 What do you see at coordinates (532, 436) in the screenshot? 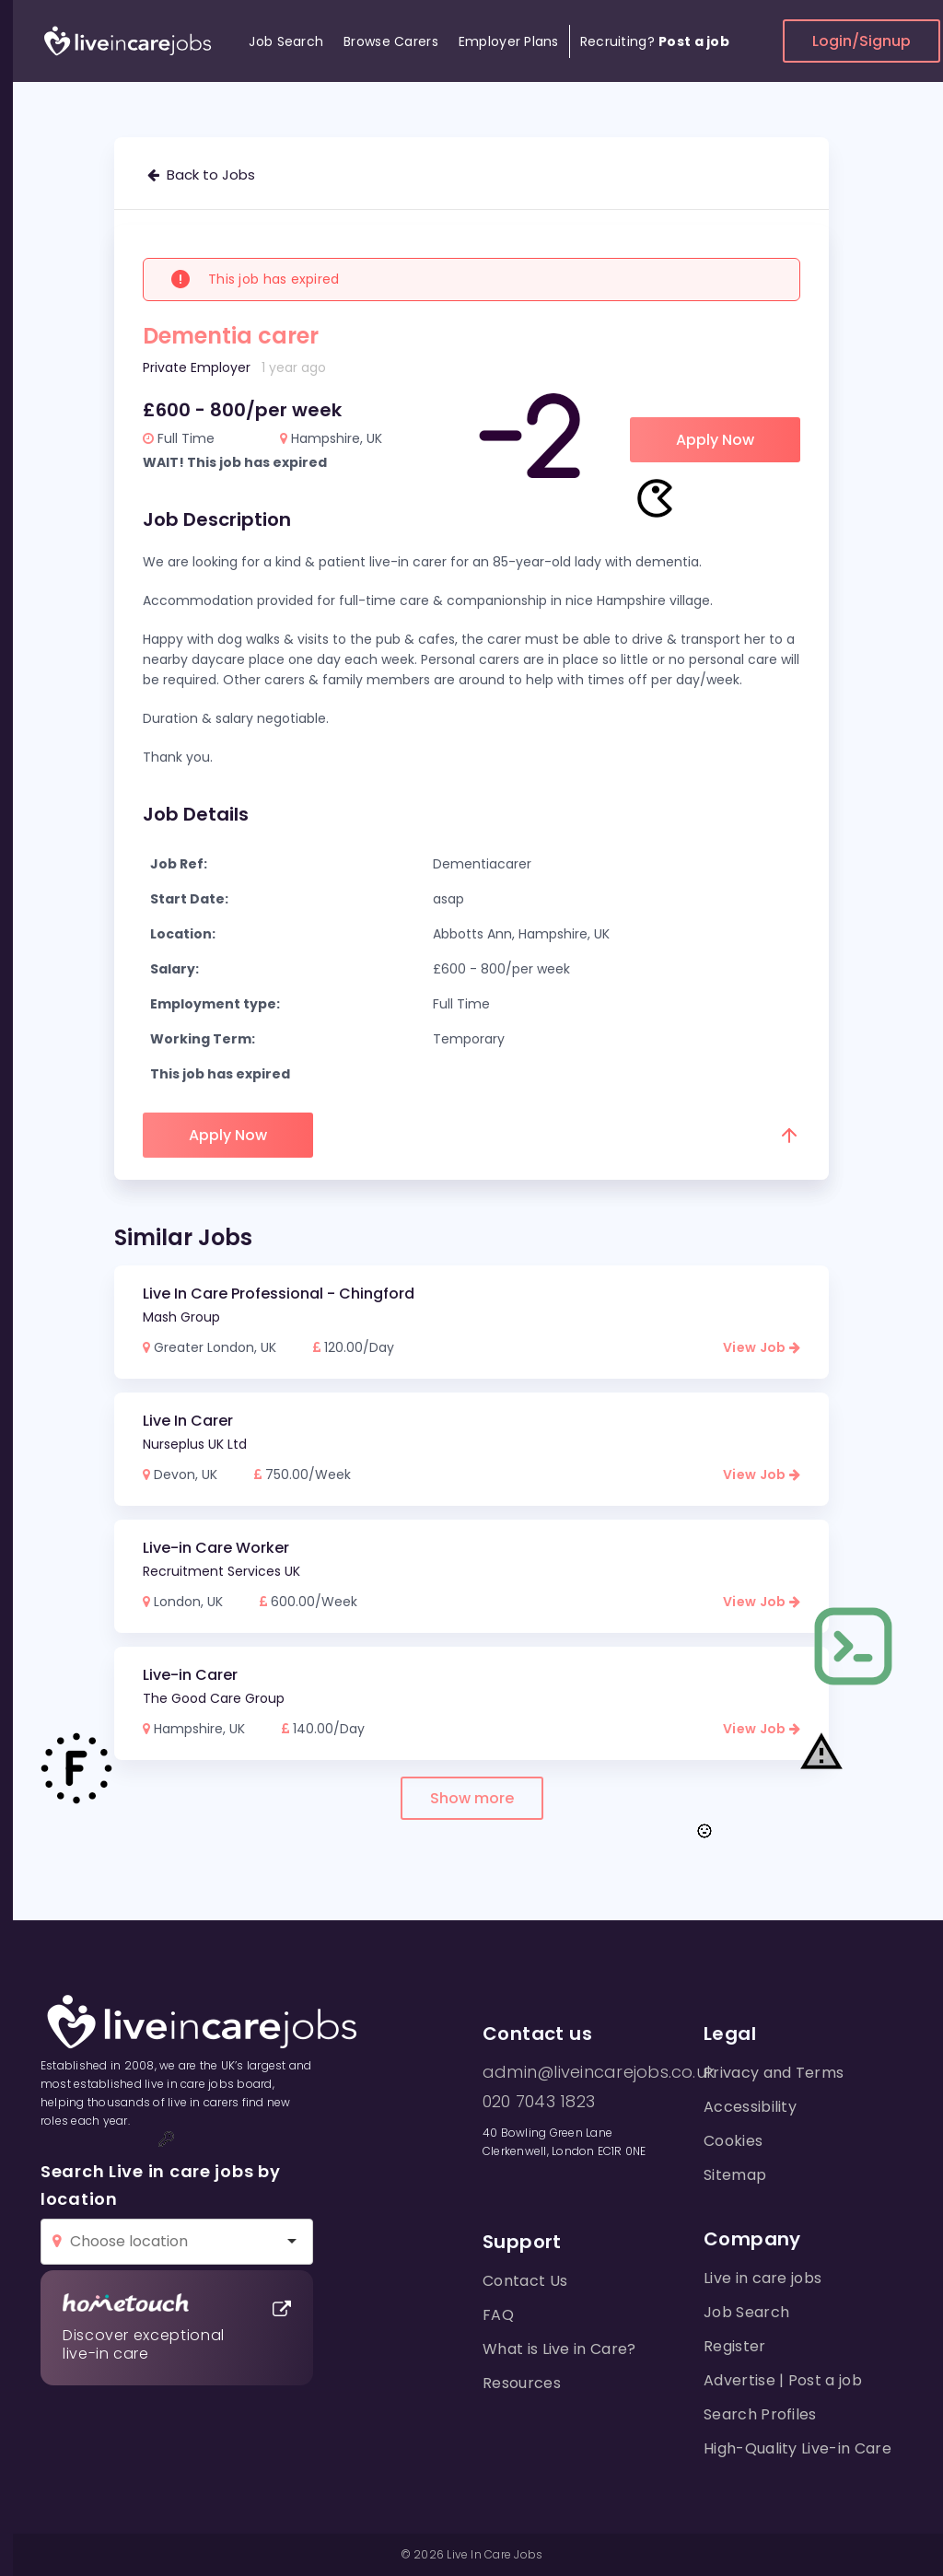
I see `decrease exposure by 2 stops` at bounding box center [532, 436].